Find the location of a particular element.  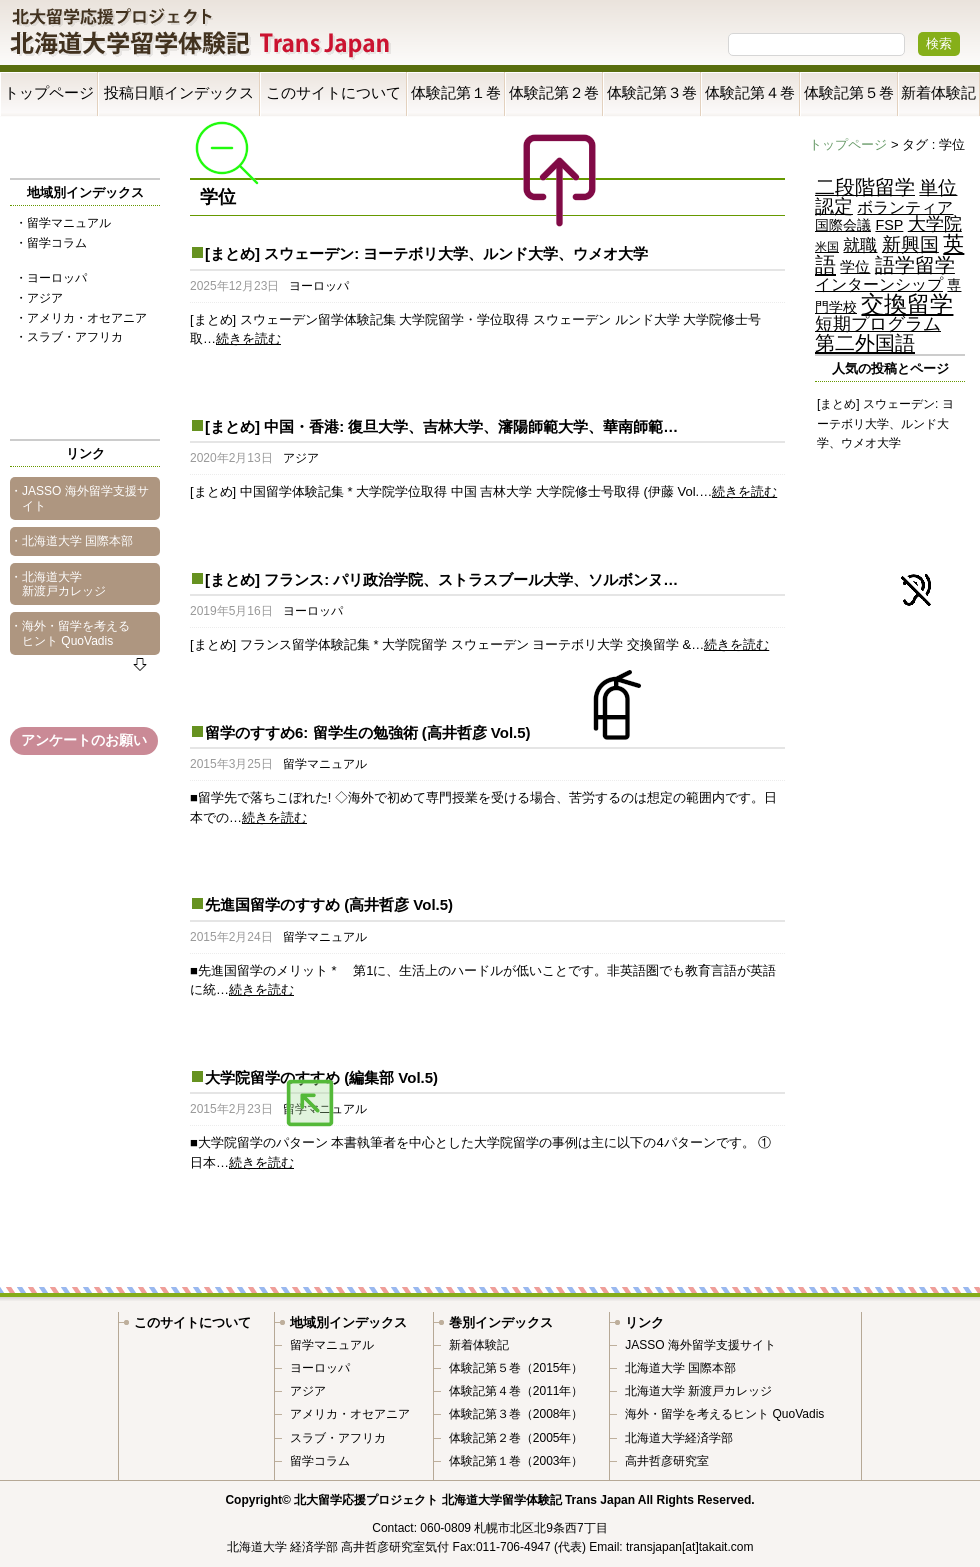

download a file or content is located at coordinates (140, 664).